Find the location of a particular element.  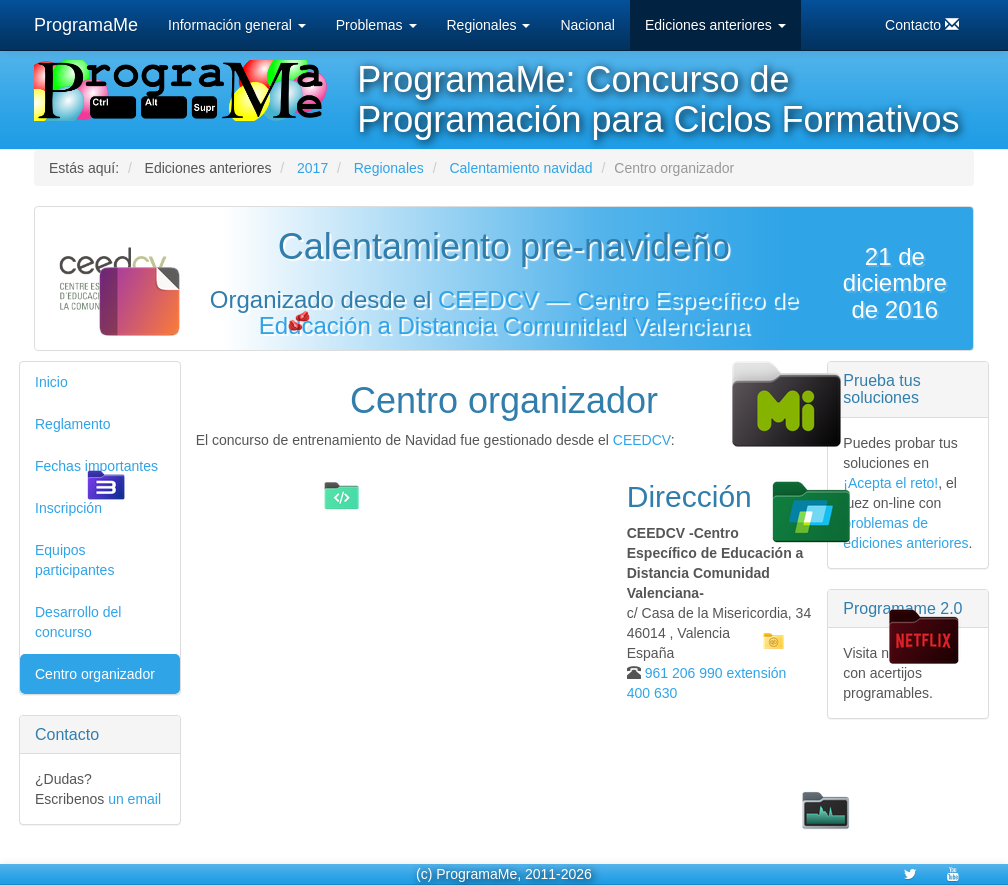

beats earbuds bluetooth device icon is located at coordinates (299, 321).